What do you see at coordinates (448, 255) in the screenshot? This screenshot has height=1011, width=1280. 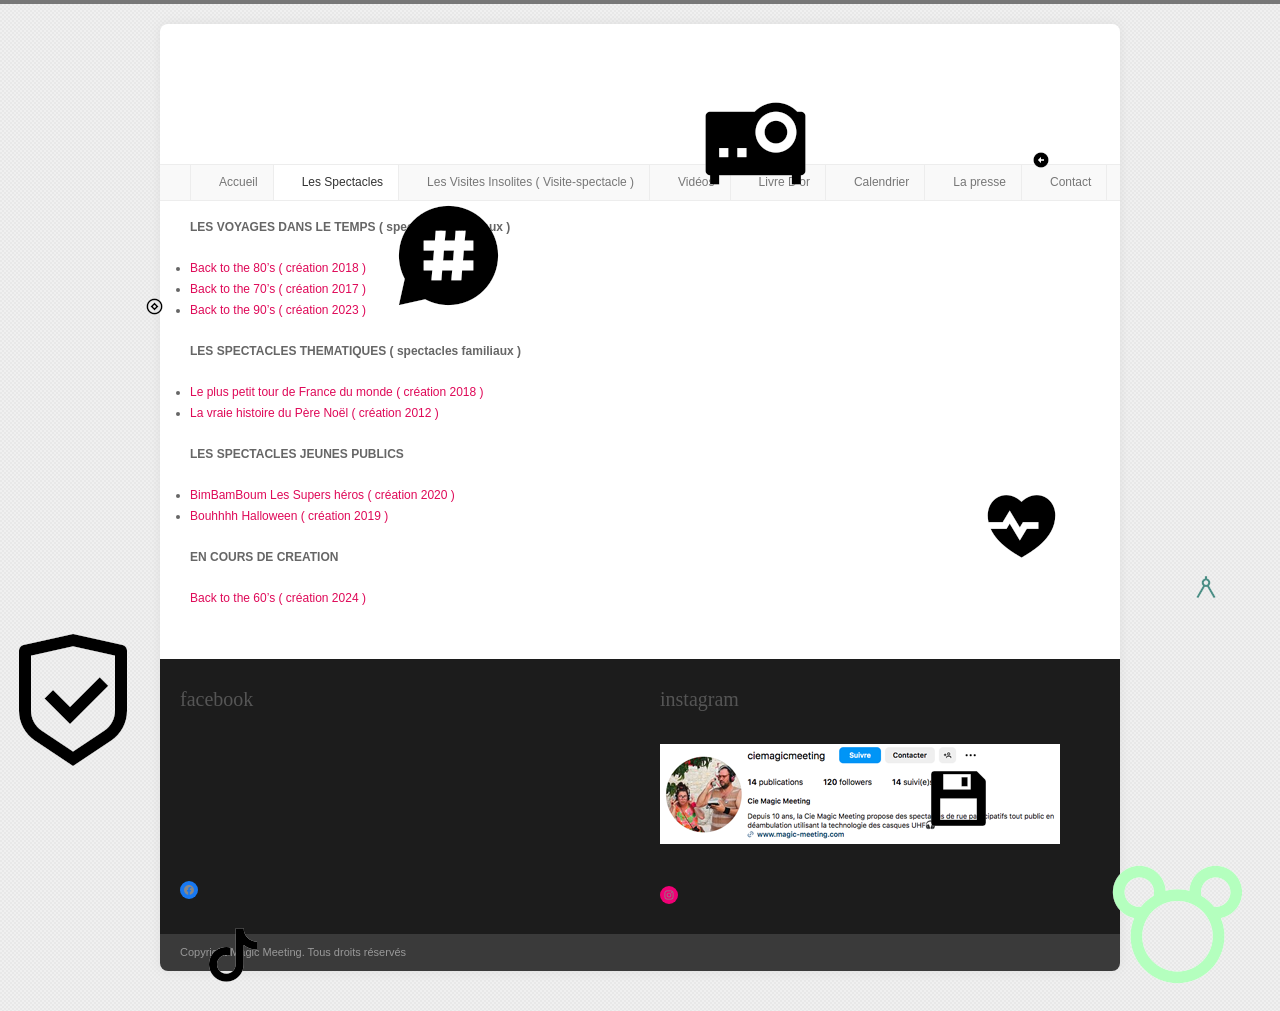 I see `open a chat channel or thread` at bounding box center [448, 255].